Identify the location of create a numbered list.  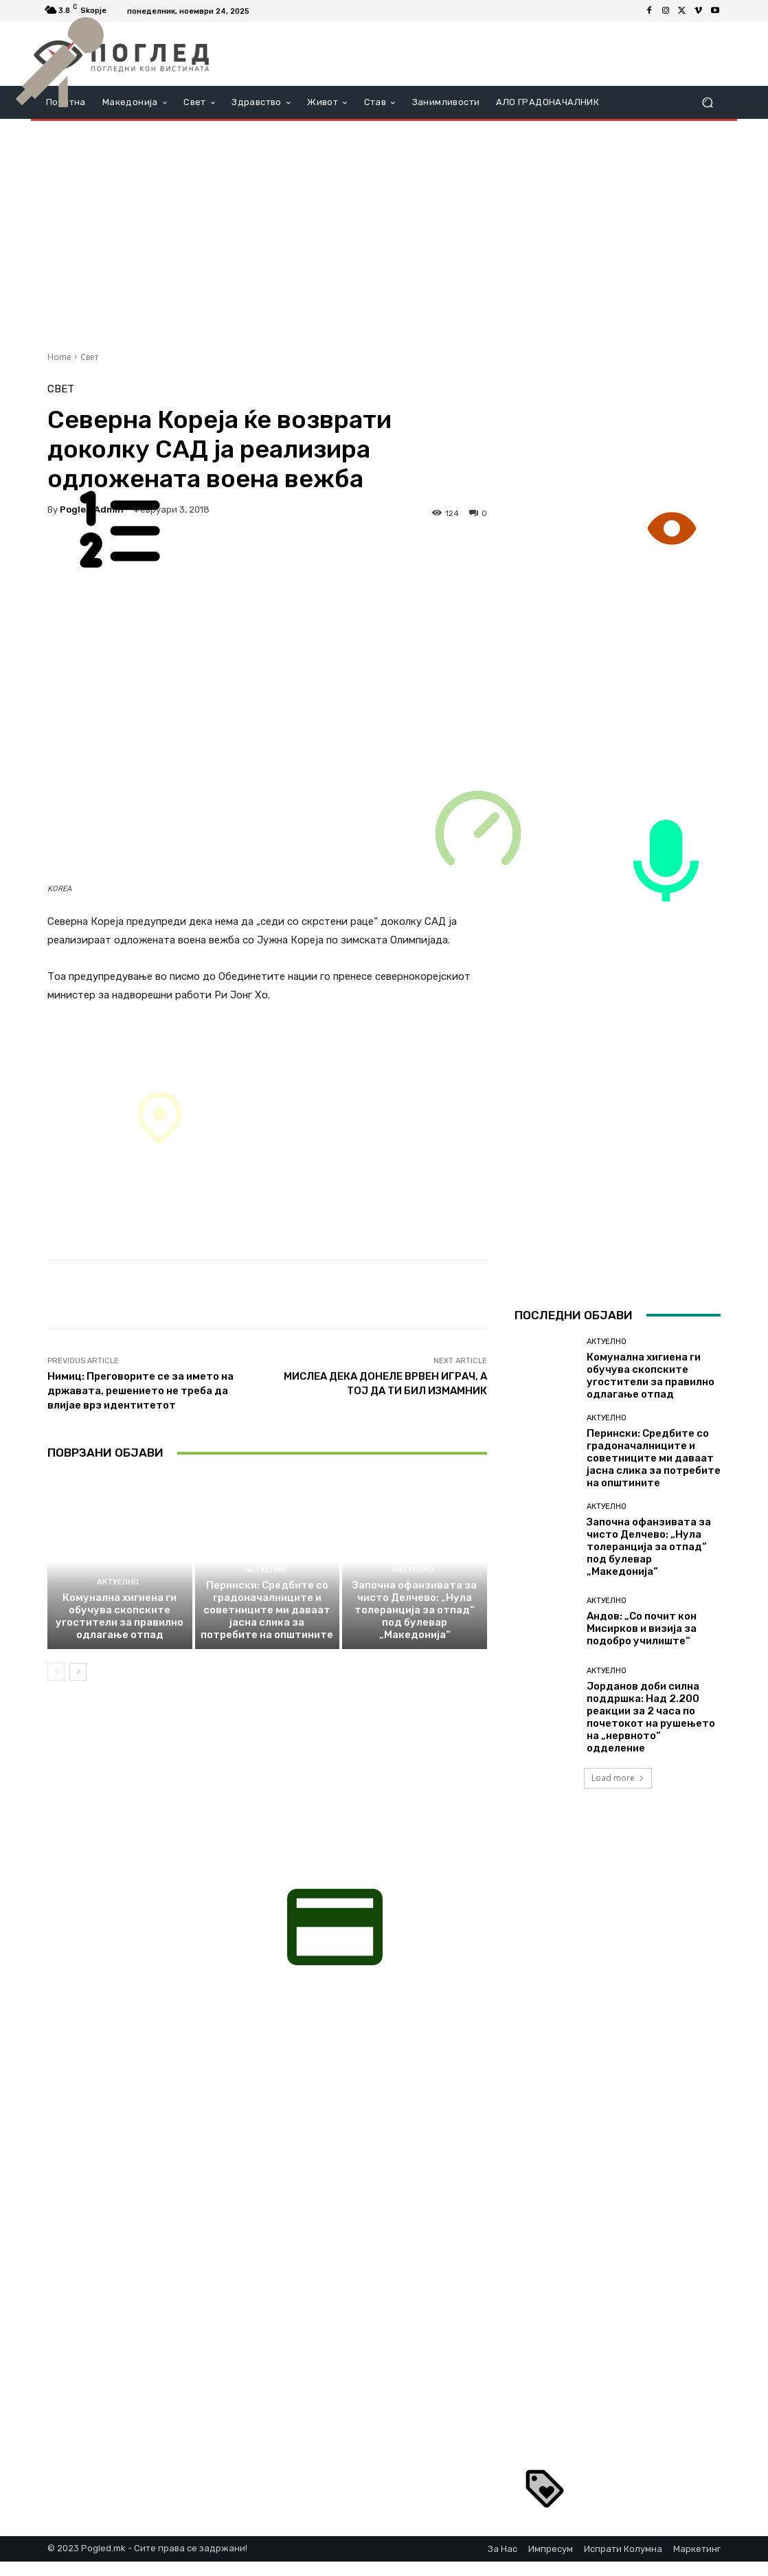
(120, 530).